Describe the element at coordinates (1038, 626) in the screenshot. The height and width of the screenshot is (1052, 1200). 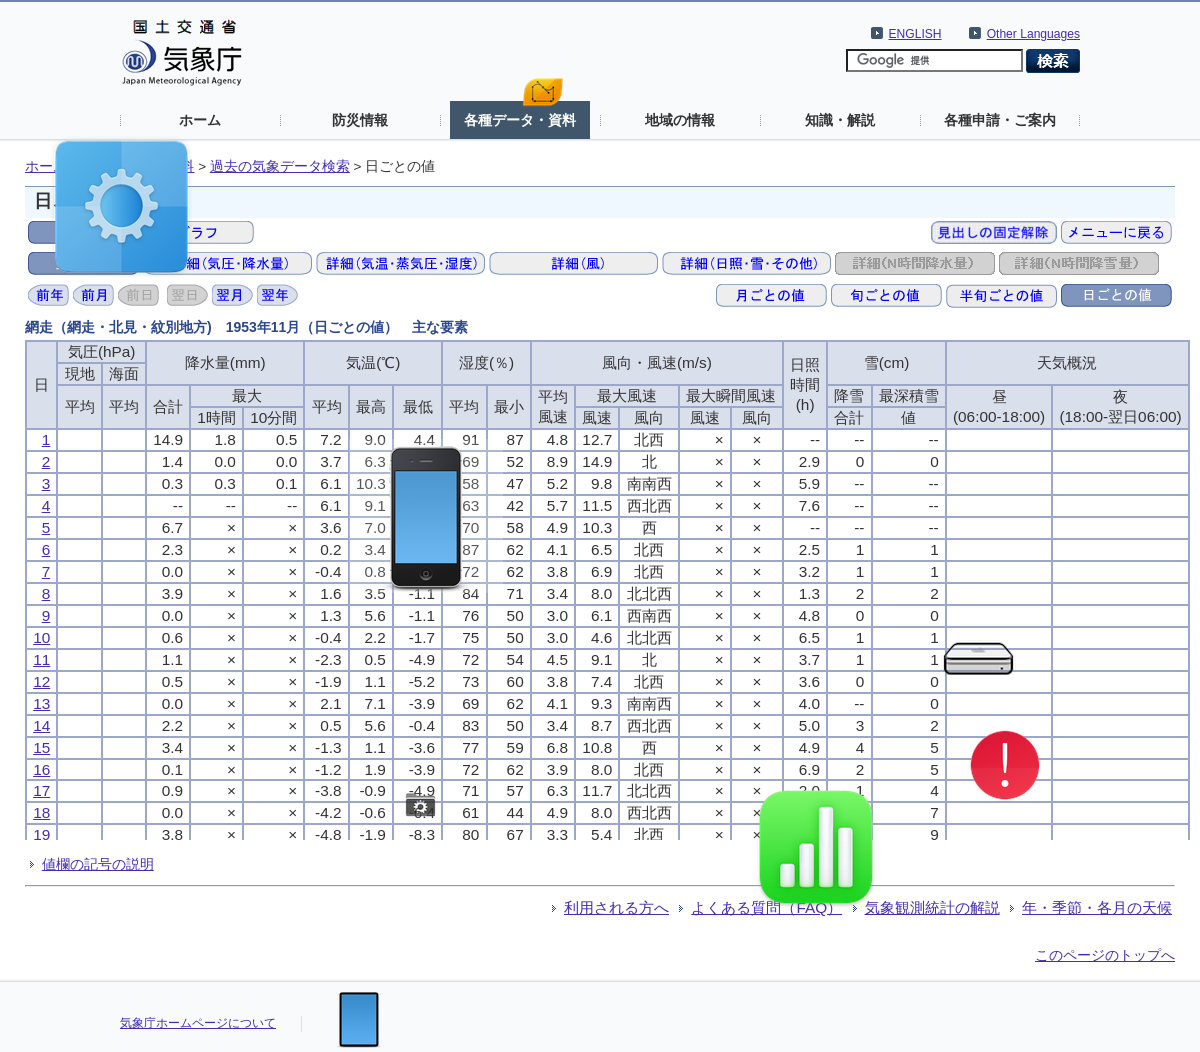
I see `bluetooth device or connection indicator` at that location.